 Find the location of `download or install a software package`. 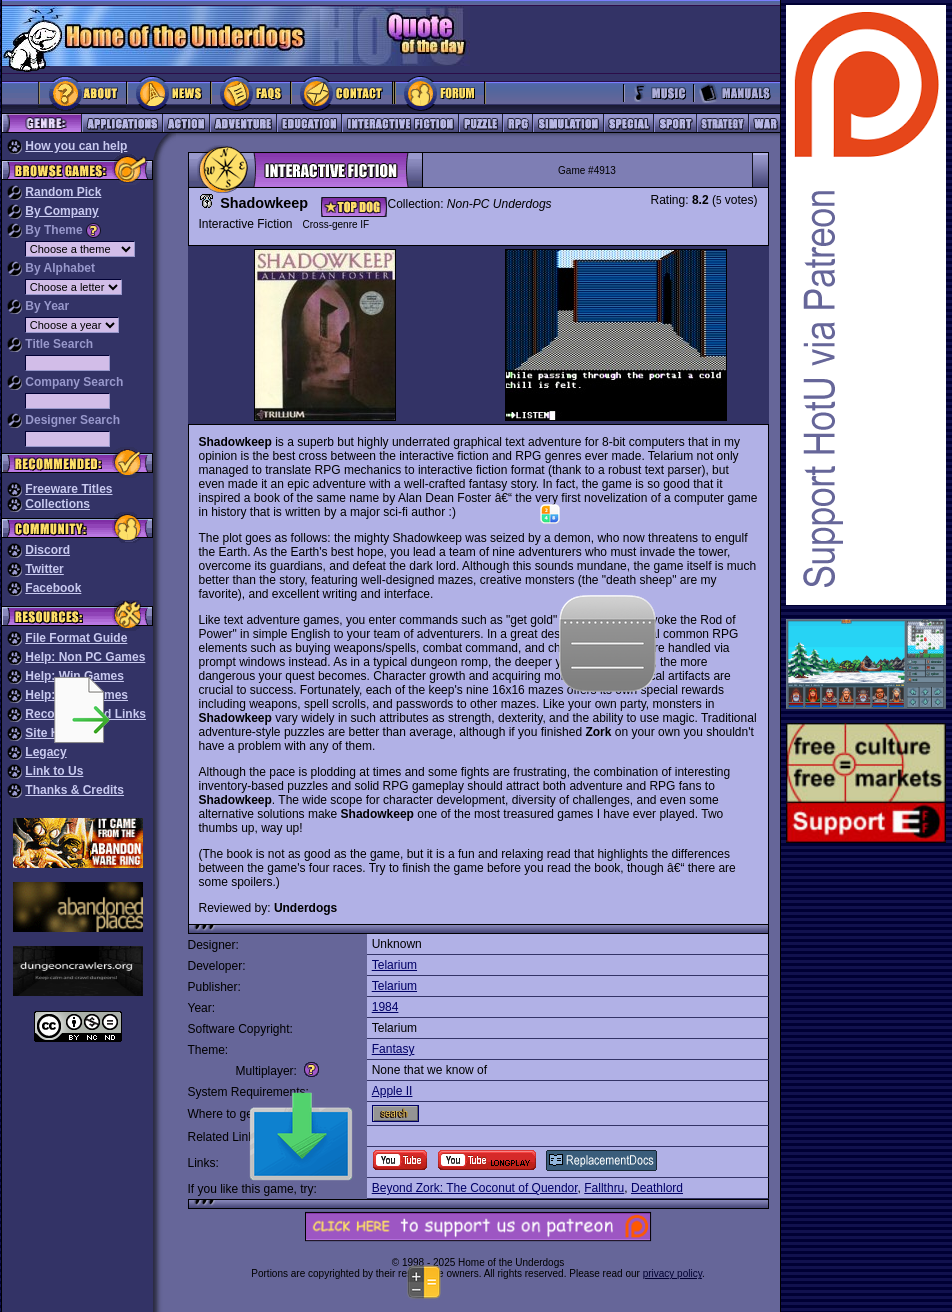

download or install a software package is located at coordinates (301, 1137).